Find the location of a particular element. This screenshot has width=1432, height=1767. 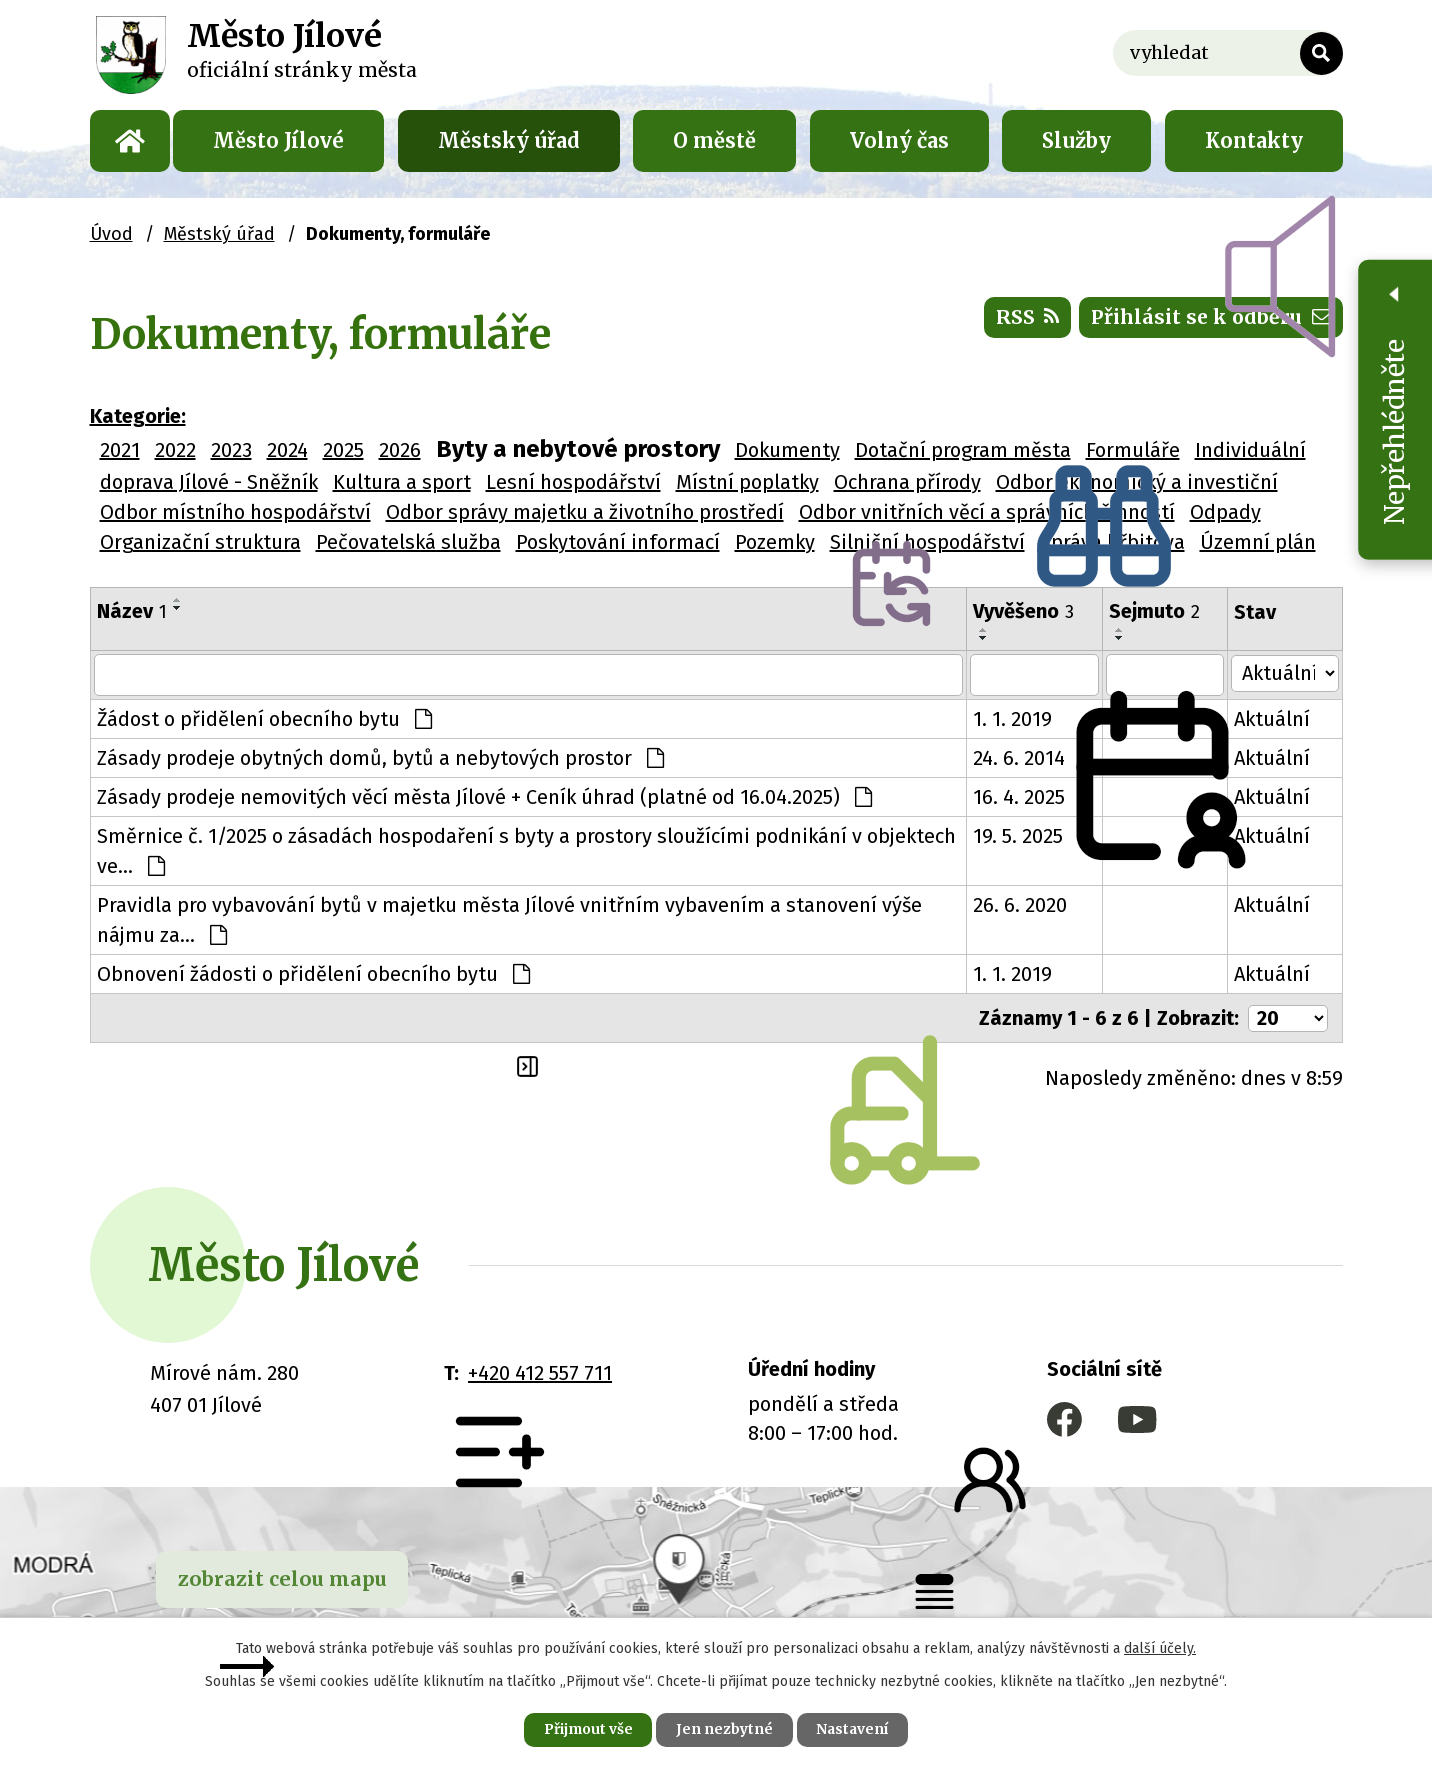

speaker with no audio output is located at coordinates (1312, 276).